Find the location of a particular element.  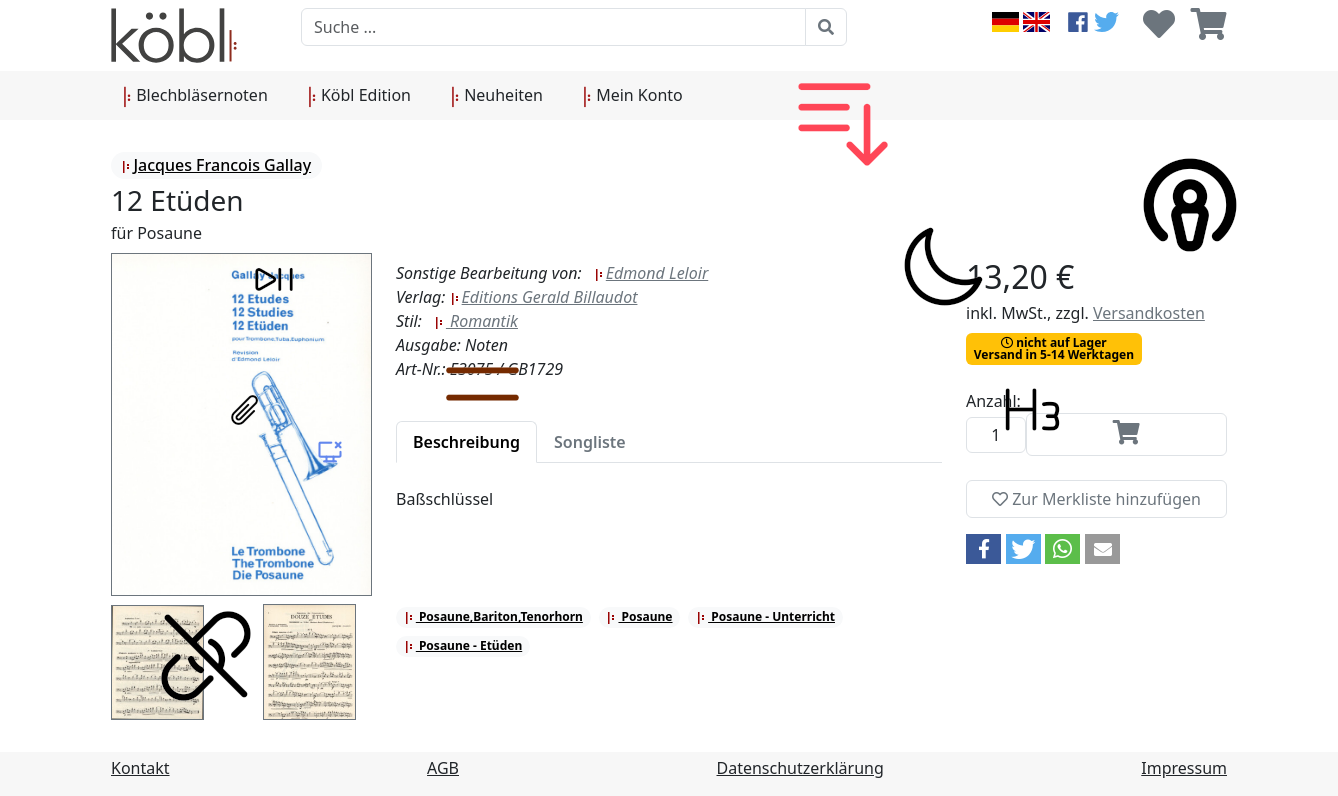

attach a file to your message is located at coordinates (245, 410).